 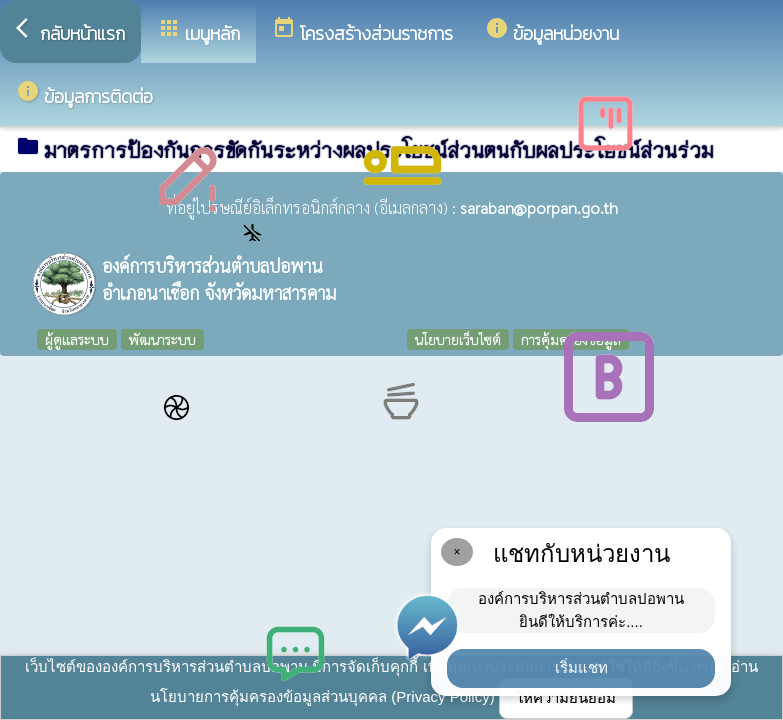 What do you see at coordinates (605, 123) in the screenshot?
I see `align content to top-right corner` at bounding box center [605, 123].